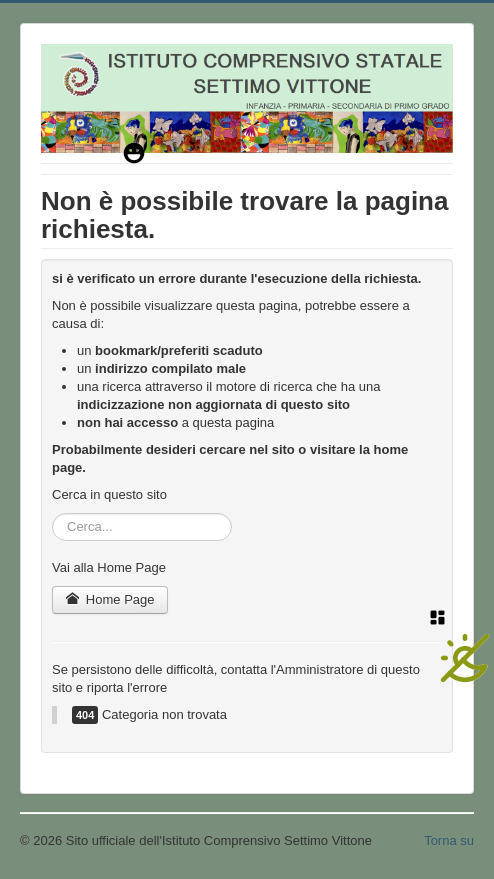  Describe the element at coordinates (437, 617) in the screenshot. I see `open dashboard view` at that location.